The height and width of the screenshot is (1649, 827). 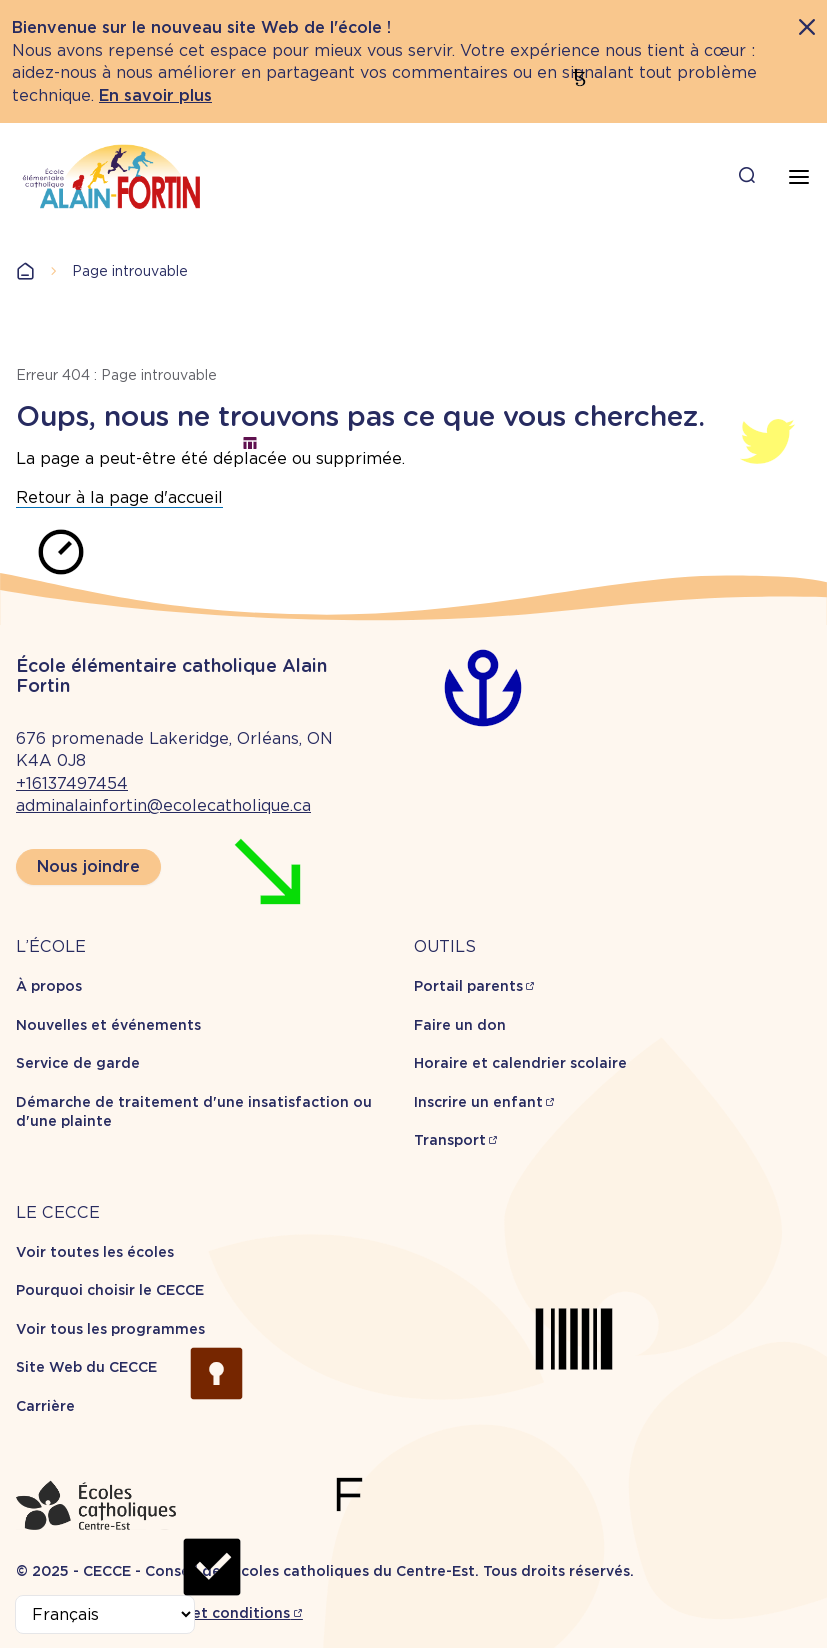 What do you see at coordinates (250, 443) in the screenshot?
I see `insert a table into a document` at bounding box center [250, 443].